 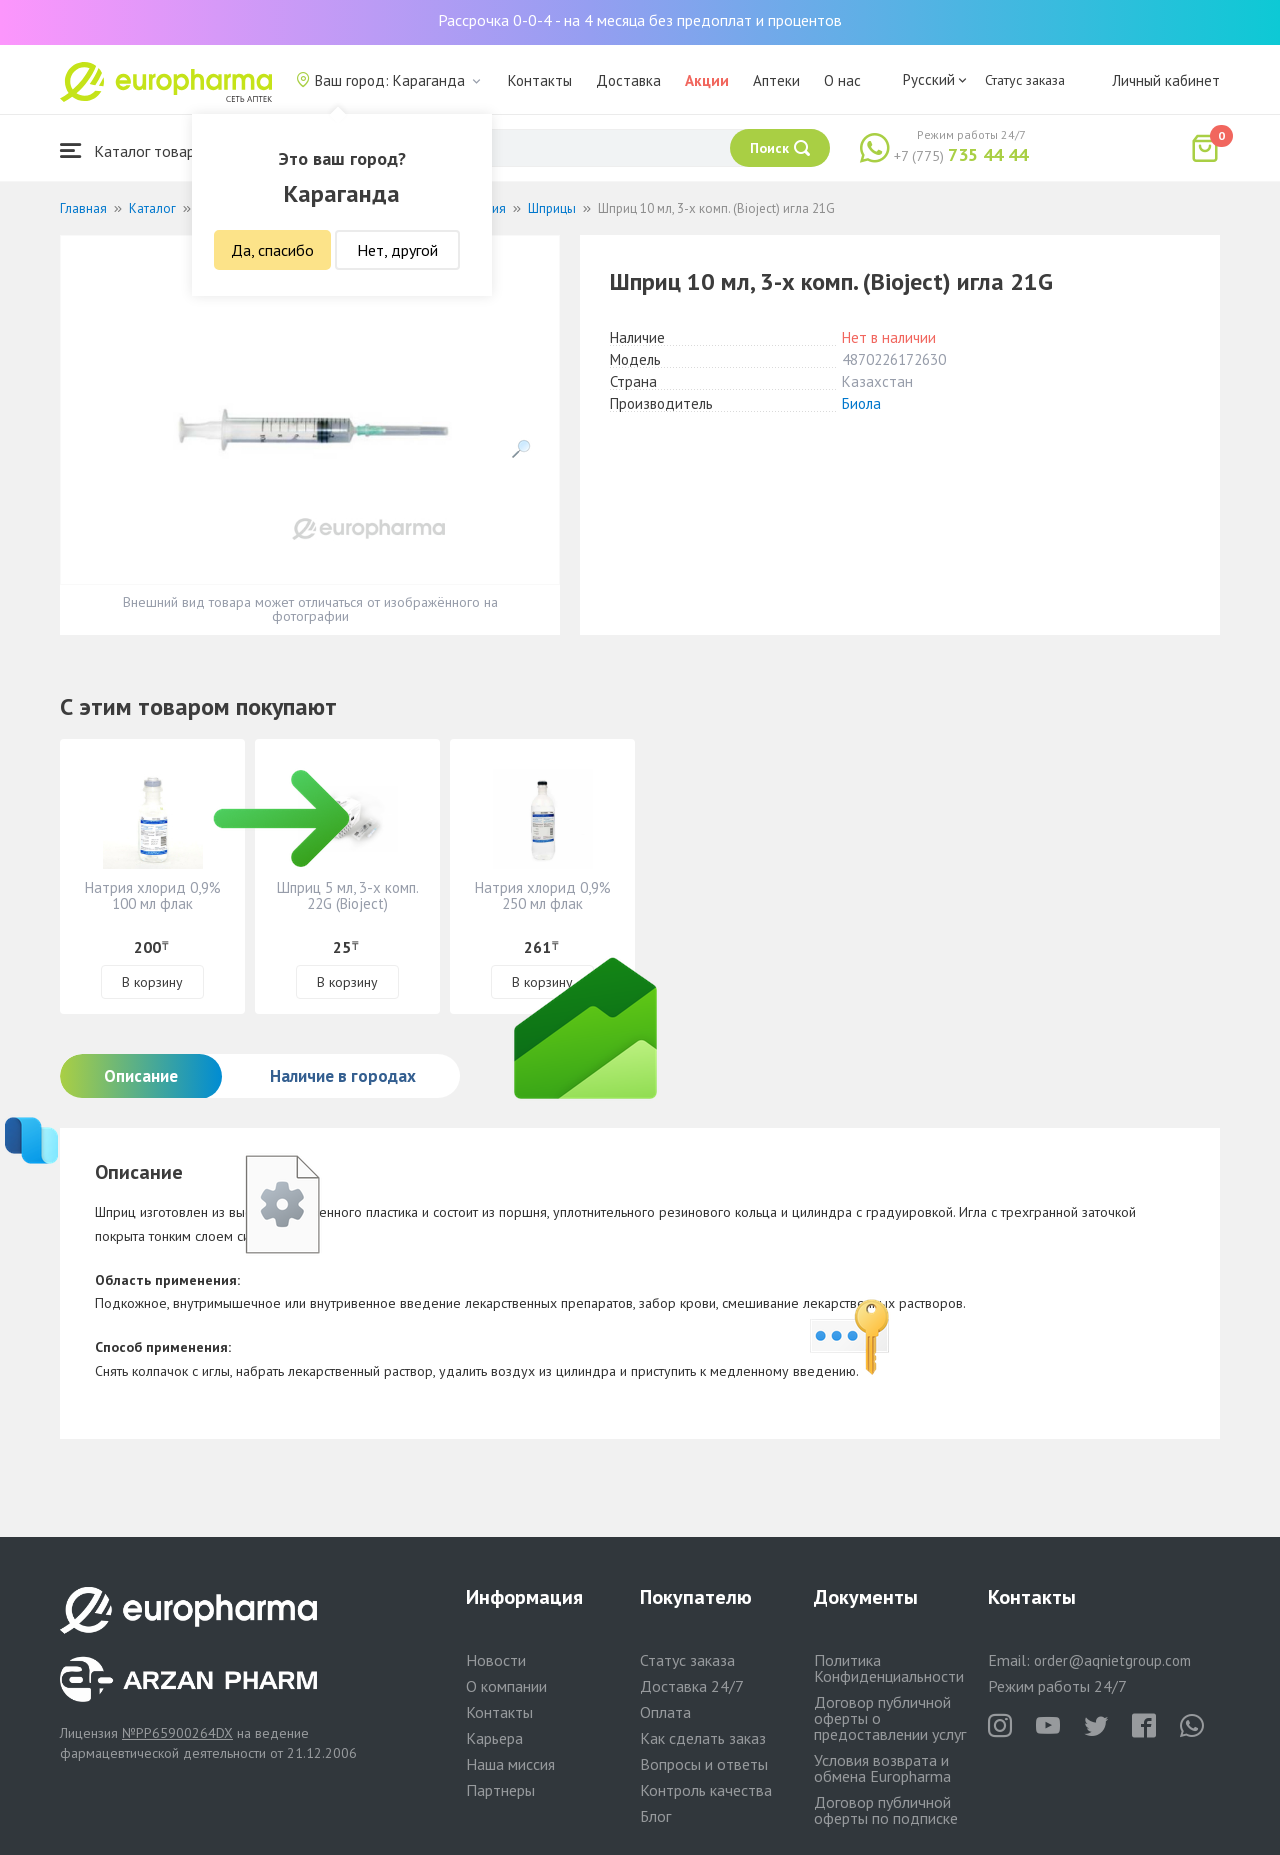 I want to click on move a file or folder to a new location, so click(x=281, y=818).